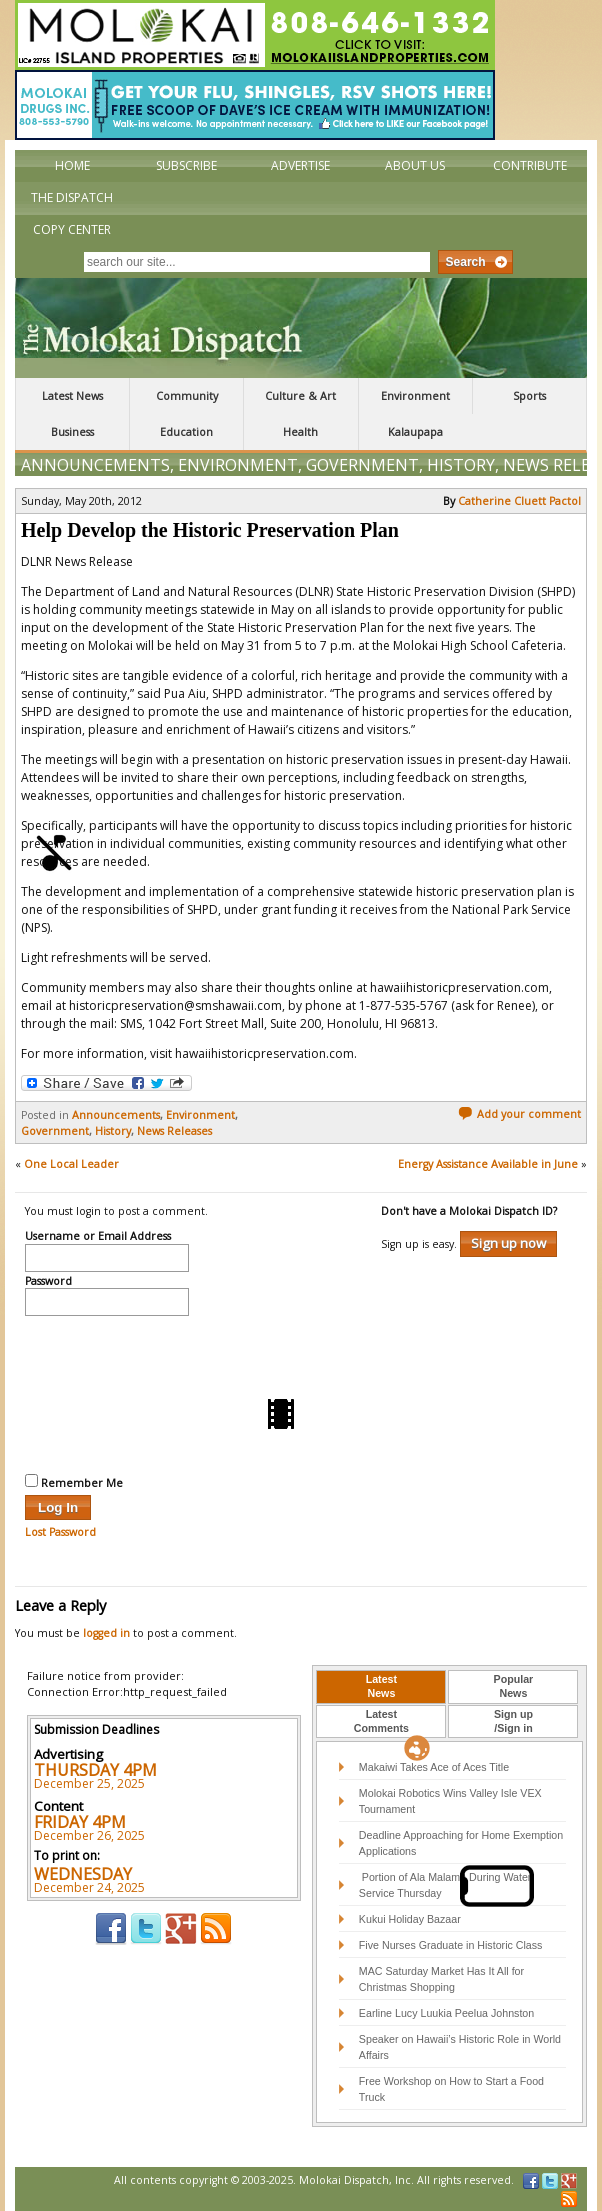  I want to click on select oceania or australia region, so click(417, 1748).